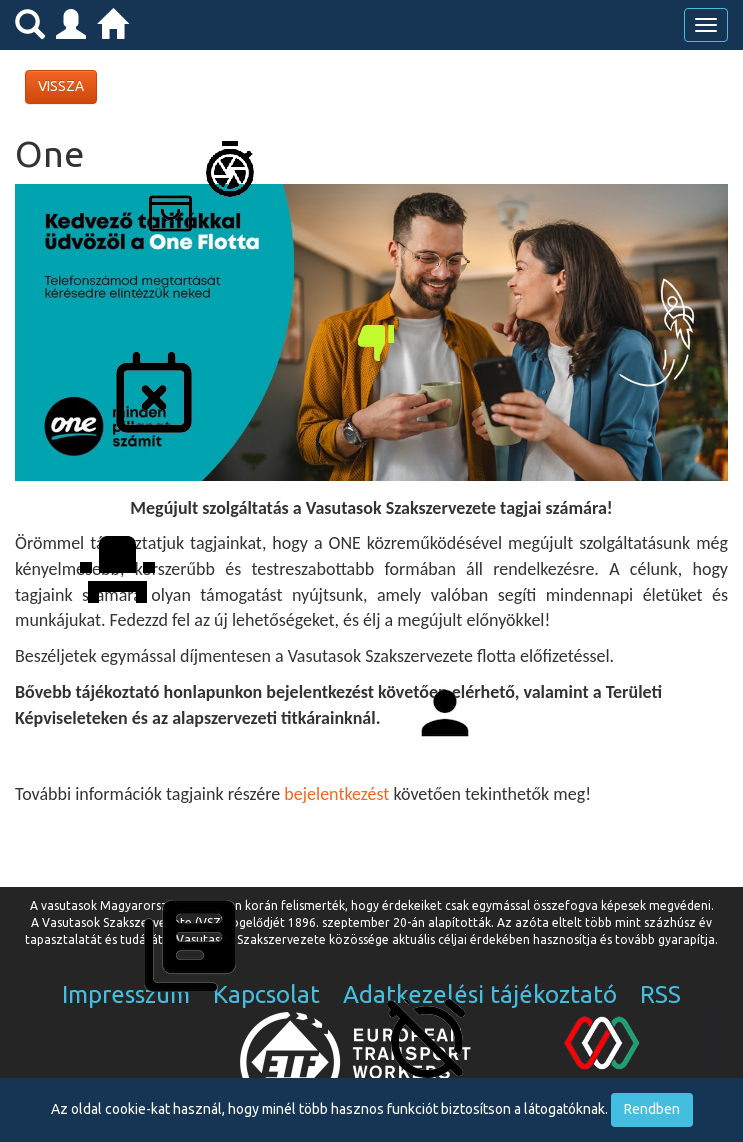 The image size is (743, 1142). Describe the element at coordinates (427, 1038) in the screenshot. I see `disable or turn off alarm` at that location.